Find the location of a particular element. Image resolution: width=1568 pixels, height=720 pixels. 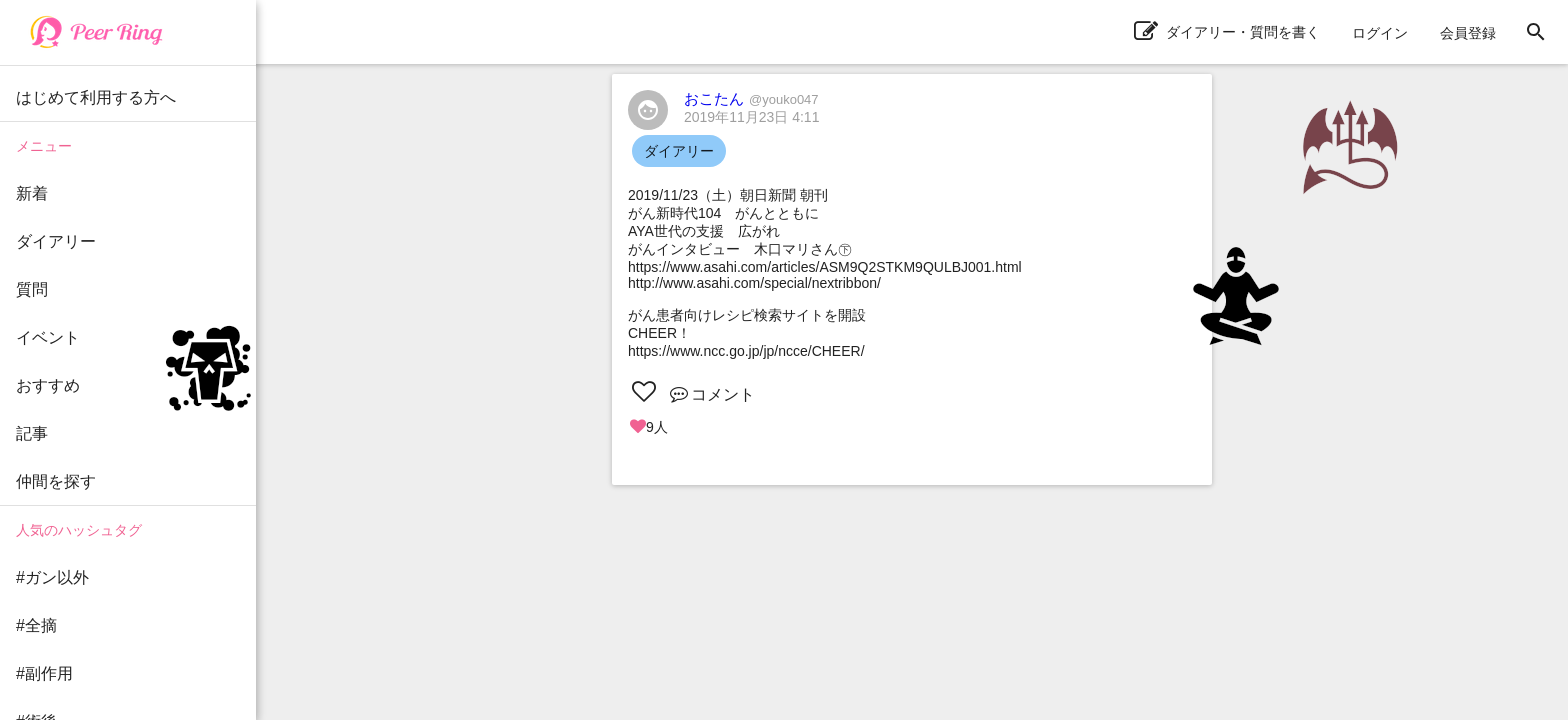

access meditation or mindfulness features is located at coordinates (1234, 296).